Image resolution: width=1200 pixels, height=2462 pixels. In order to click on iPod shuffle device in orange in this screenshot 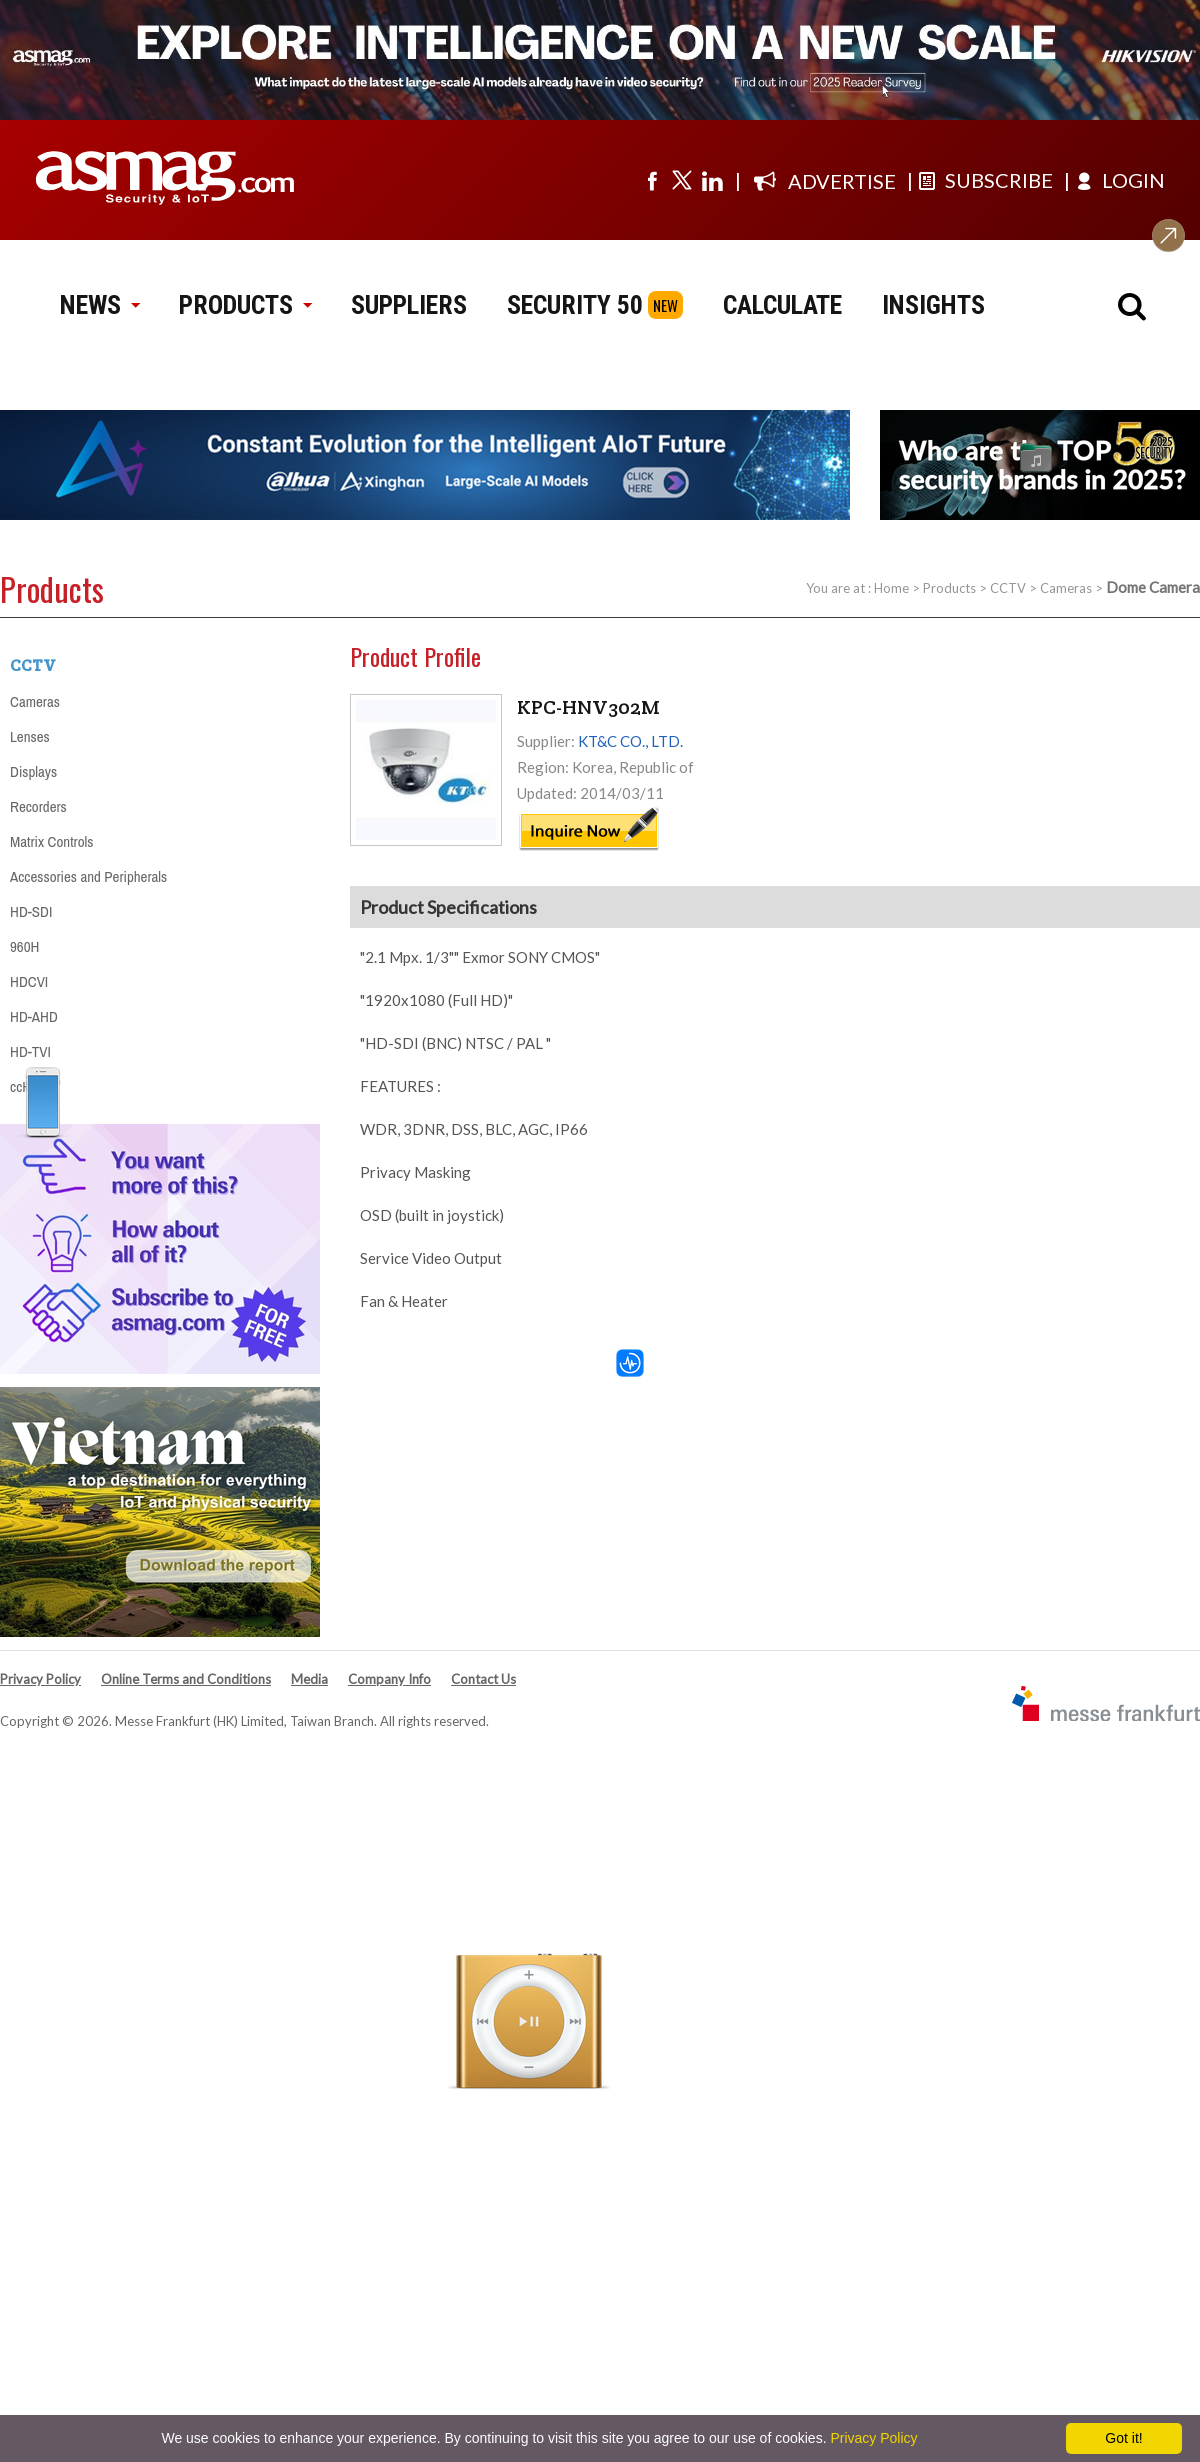, I will do `click(529, 2021)`.